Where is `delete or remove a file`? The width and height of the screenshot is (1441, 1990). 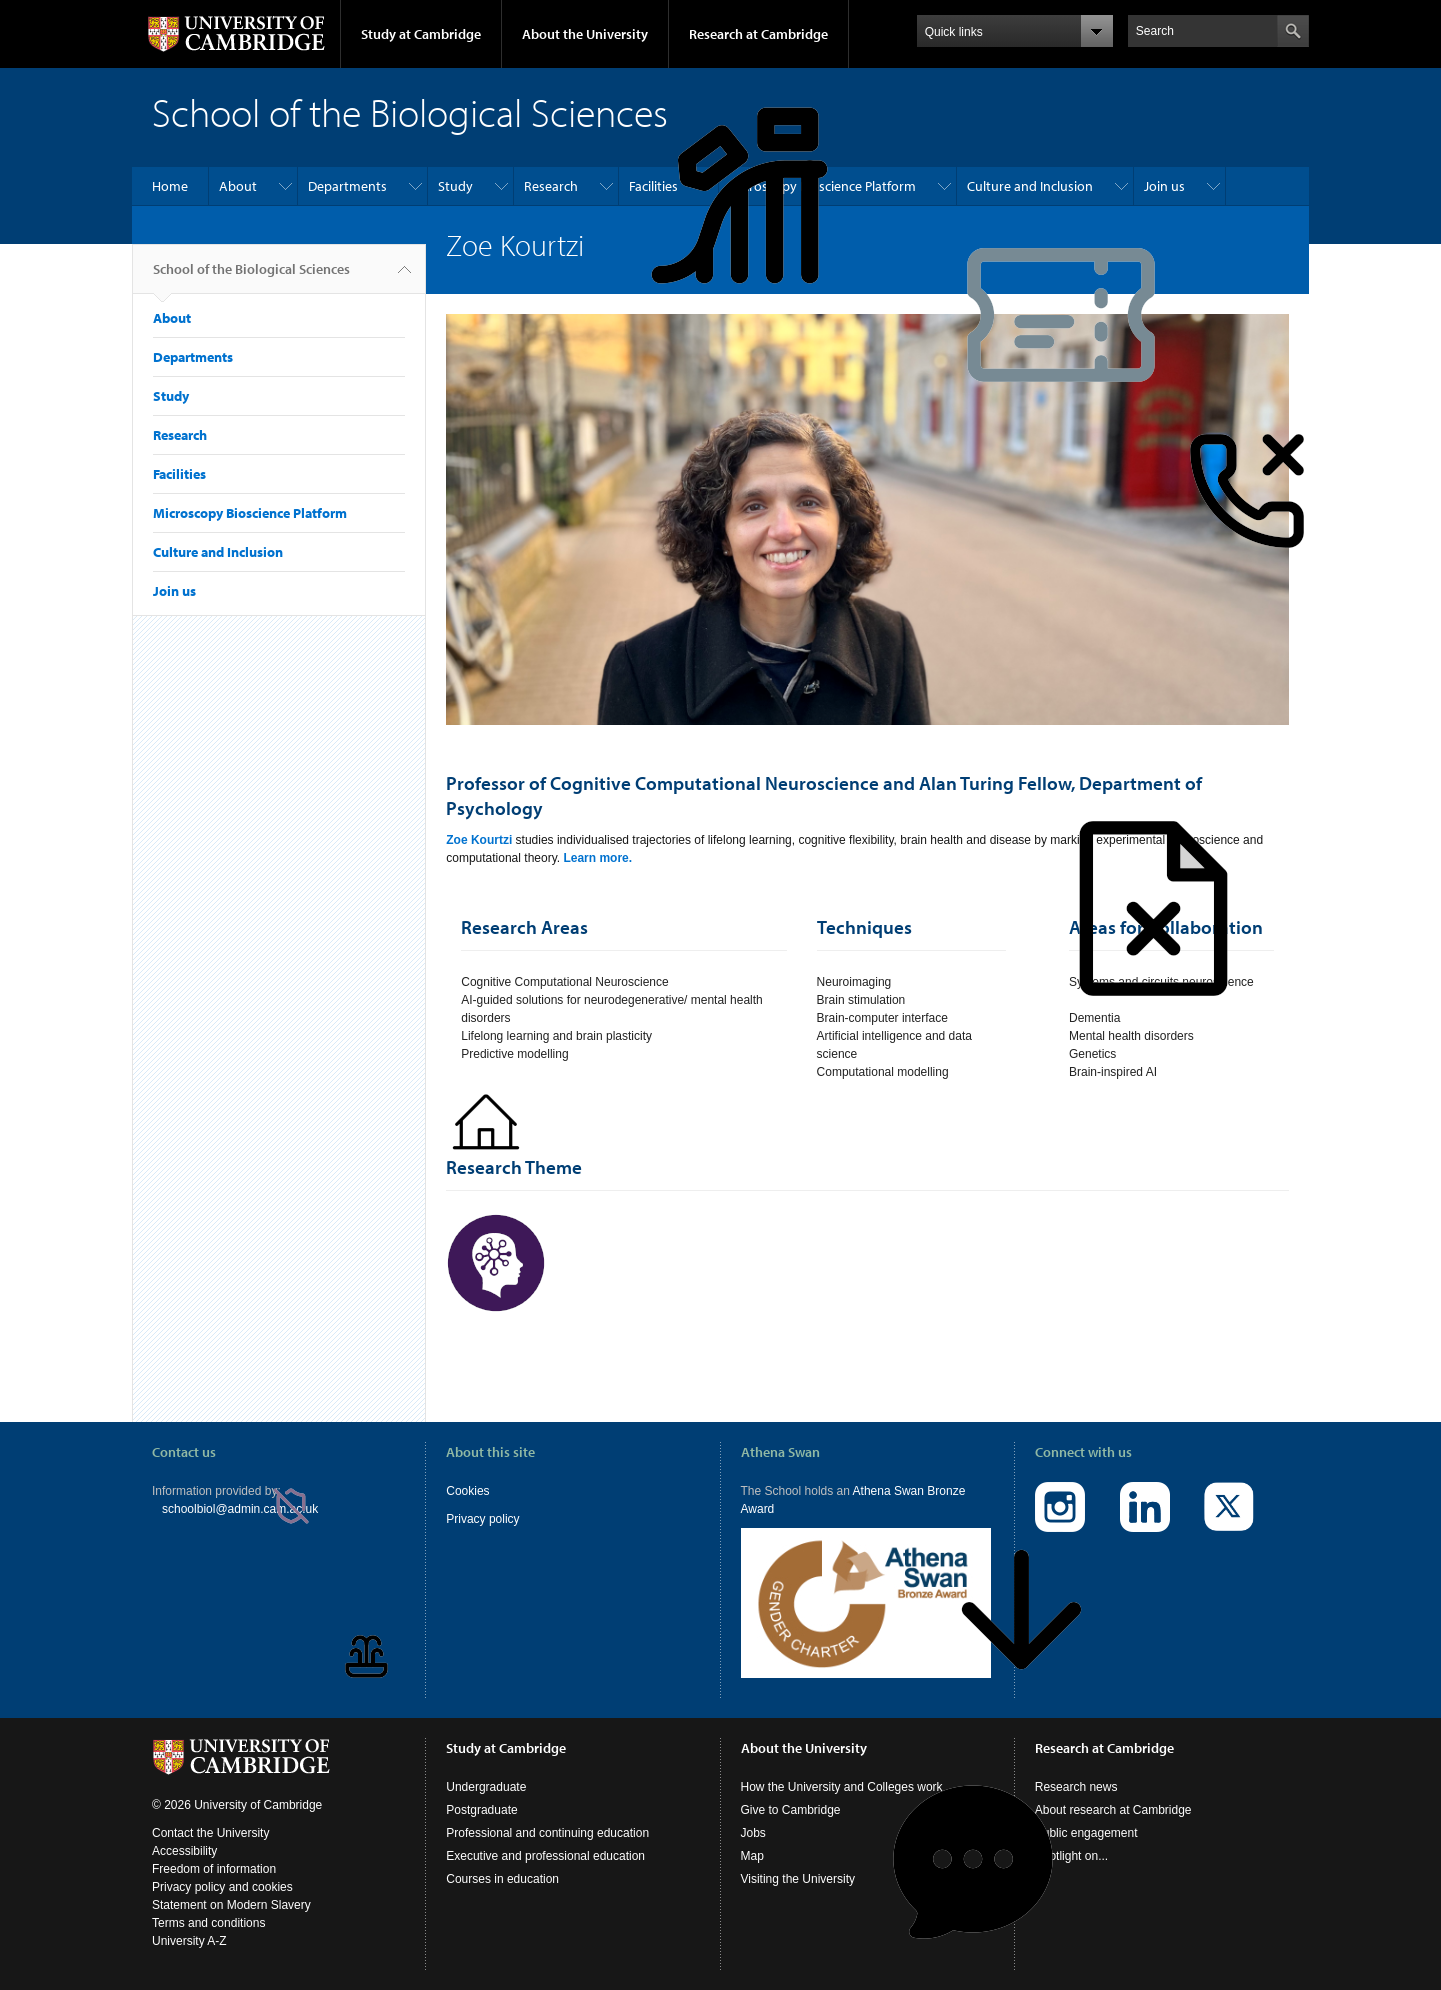 delete or remove a file is located at coordinates (1153, 908).